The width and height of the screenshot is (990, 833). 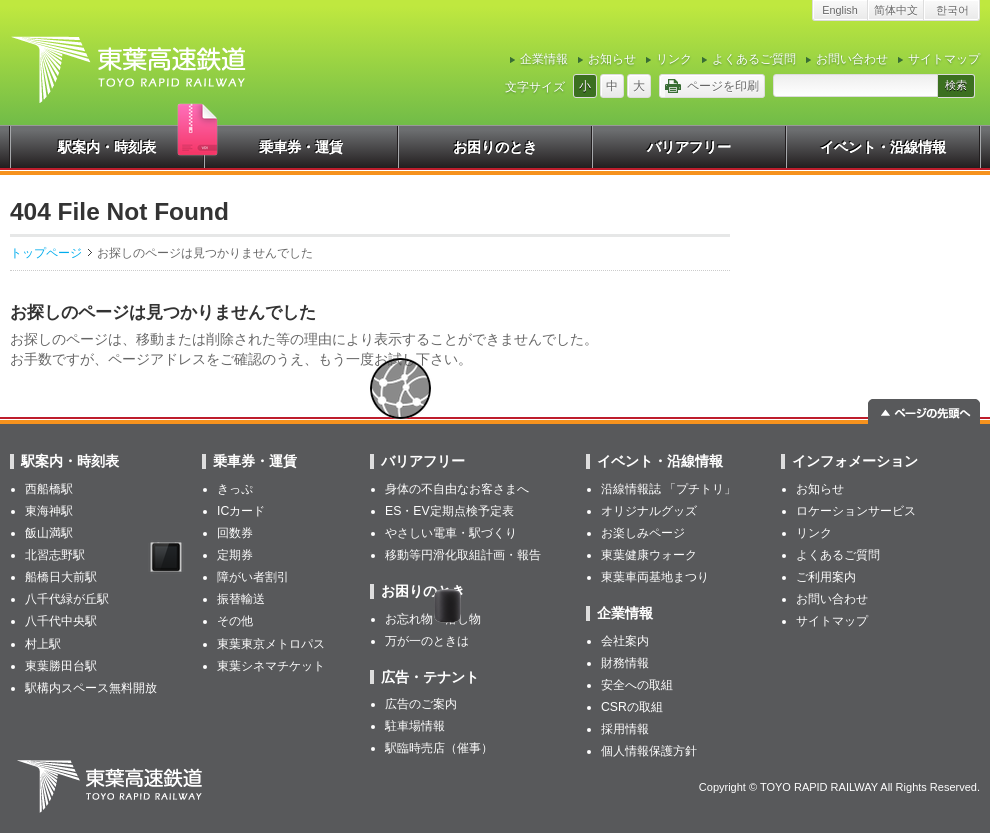 I want to click on a virtualbox virtual disk image file, so click(x=197, y=130).